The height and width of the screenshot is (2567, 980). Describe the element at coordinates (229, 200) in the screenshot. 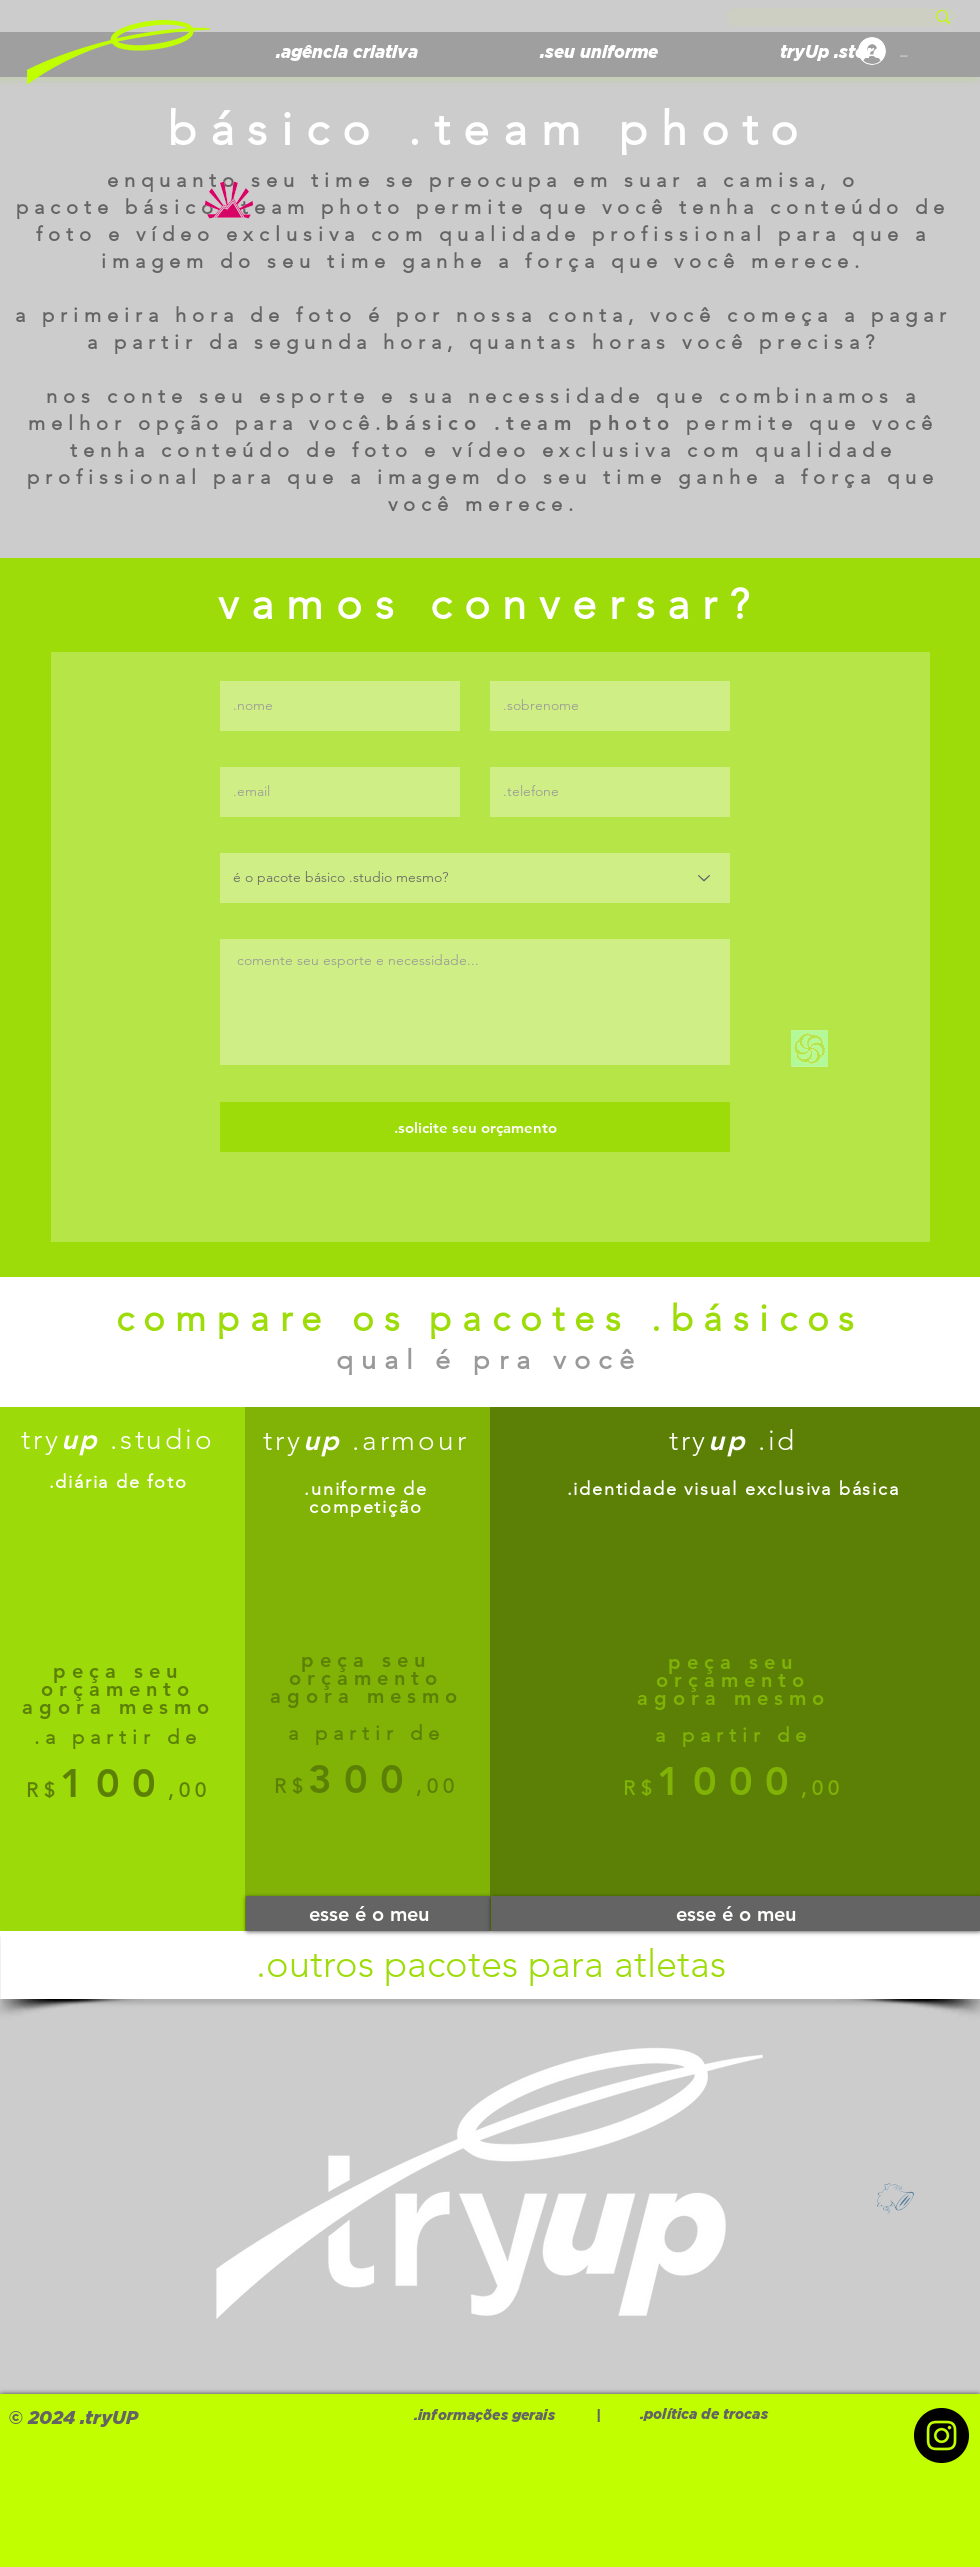

I see `open Libera.Chat IRC network` at that location.